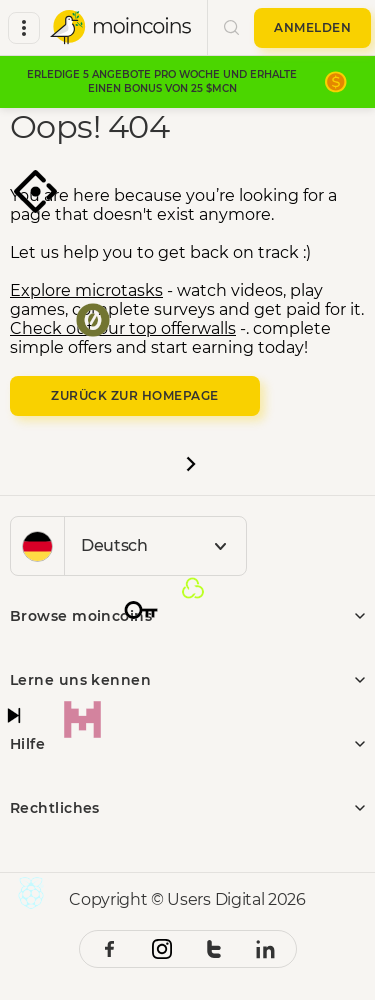 The height and width of the screenshot is (1000, 375). Describe the element at coordinates (193, 588) in the screenshot. I see `countingworks pro app or service logo` at that location.